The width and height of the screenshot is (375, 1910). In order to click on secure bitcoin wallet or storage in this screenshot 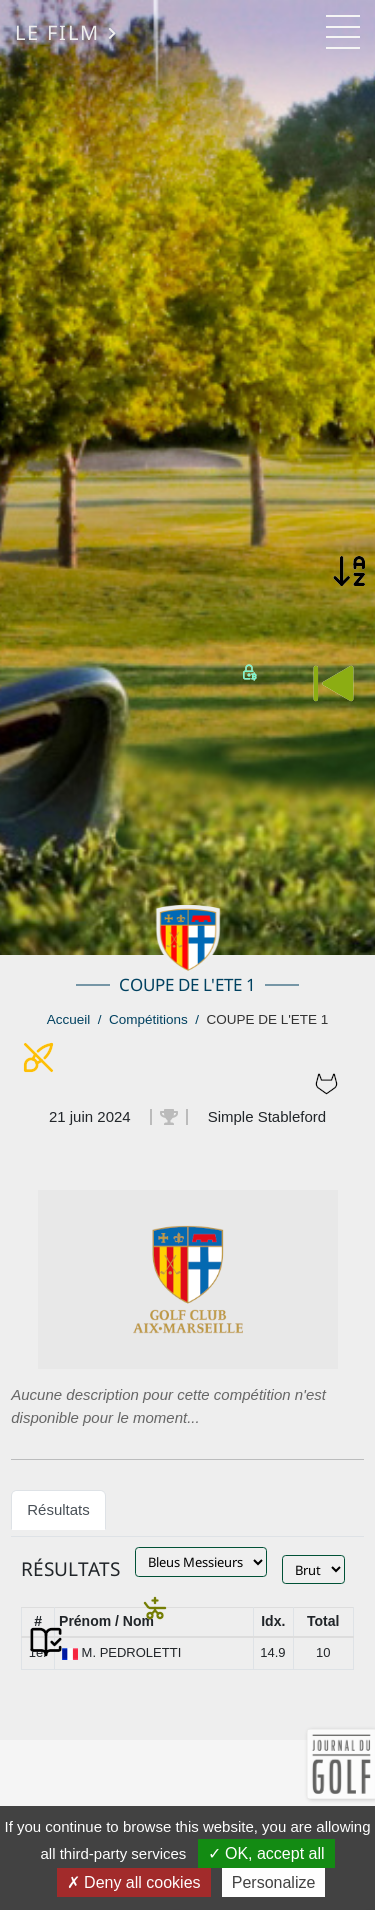, I will do `click(249, 672)`.